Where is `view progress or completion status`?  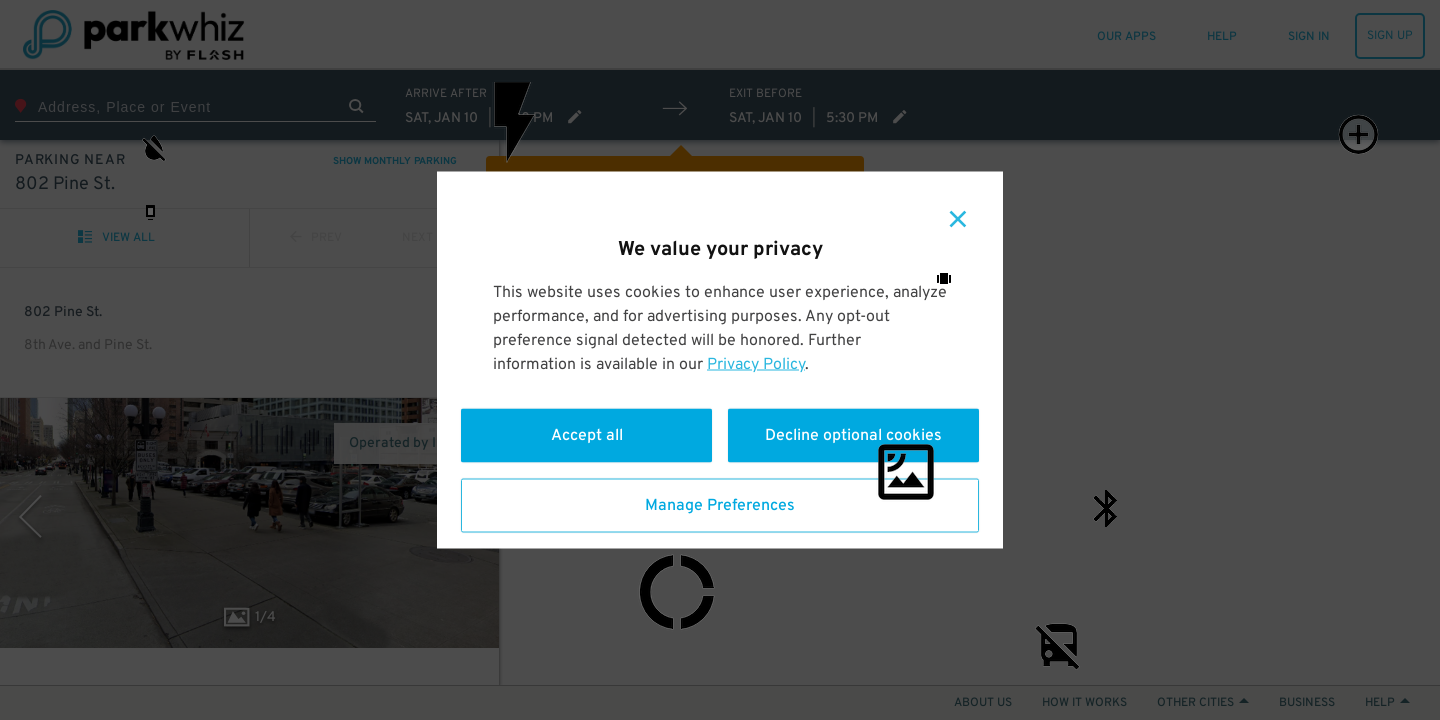 view progress or completion status is located at coordinates (677, 592).